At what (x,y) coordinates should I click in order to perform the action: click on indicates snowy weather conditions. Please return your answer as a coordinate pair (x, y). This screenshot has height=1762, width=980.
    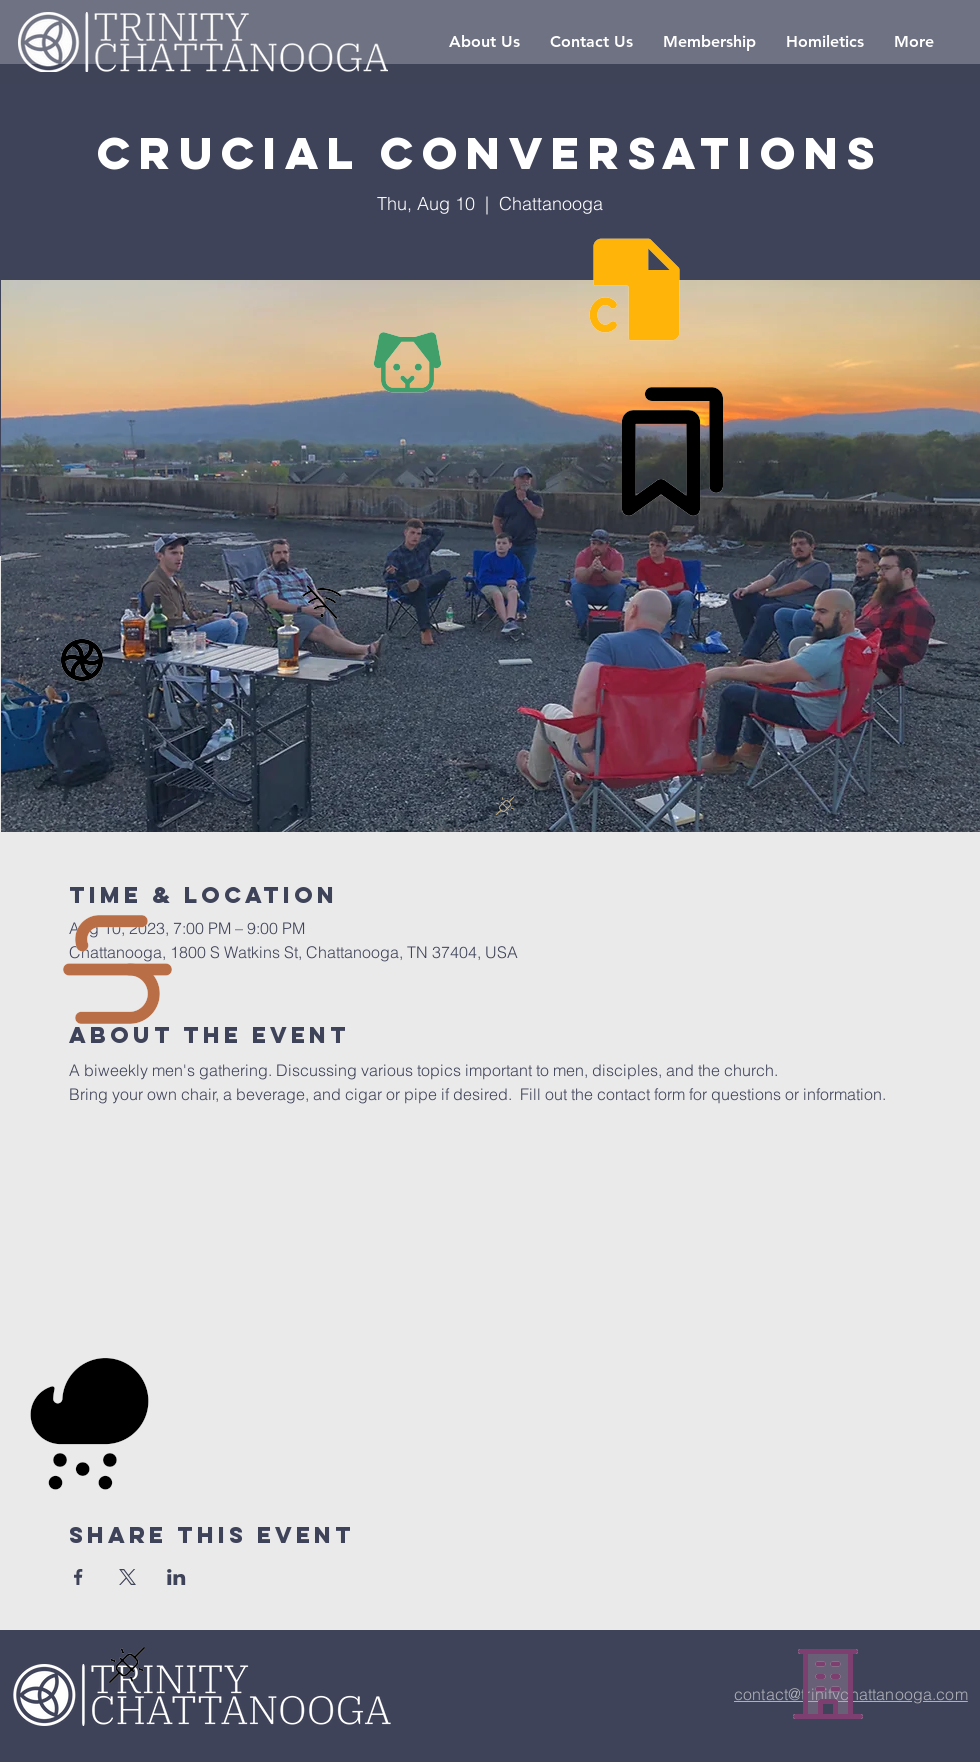
    Looking at the image, I should click on (89, 1421).